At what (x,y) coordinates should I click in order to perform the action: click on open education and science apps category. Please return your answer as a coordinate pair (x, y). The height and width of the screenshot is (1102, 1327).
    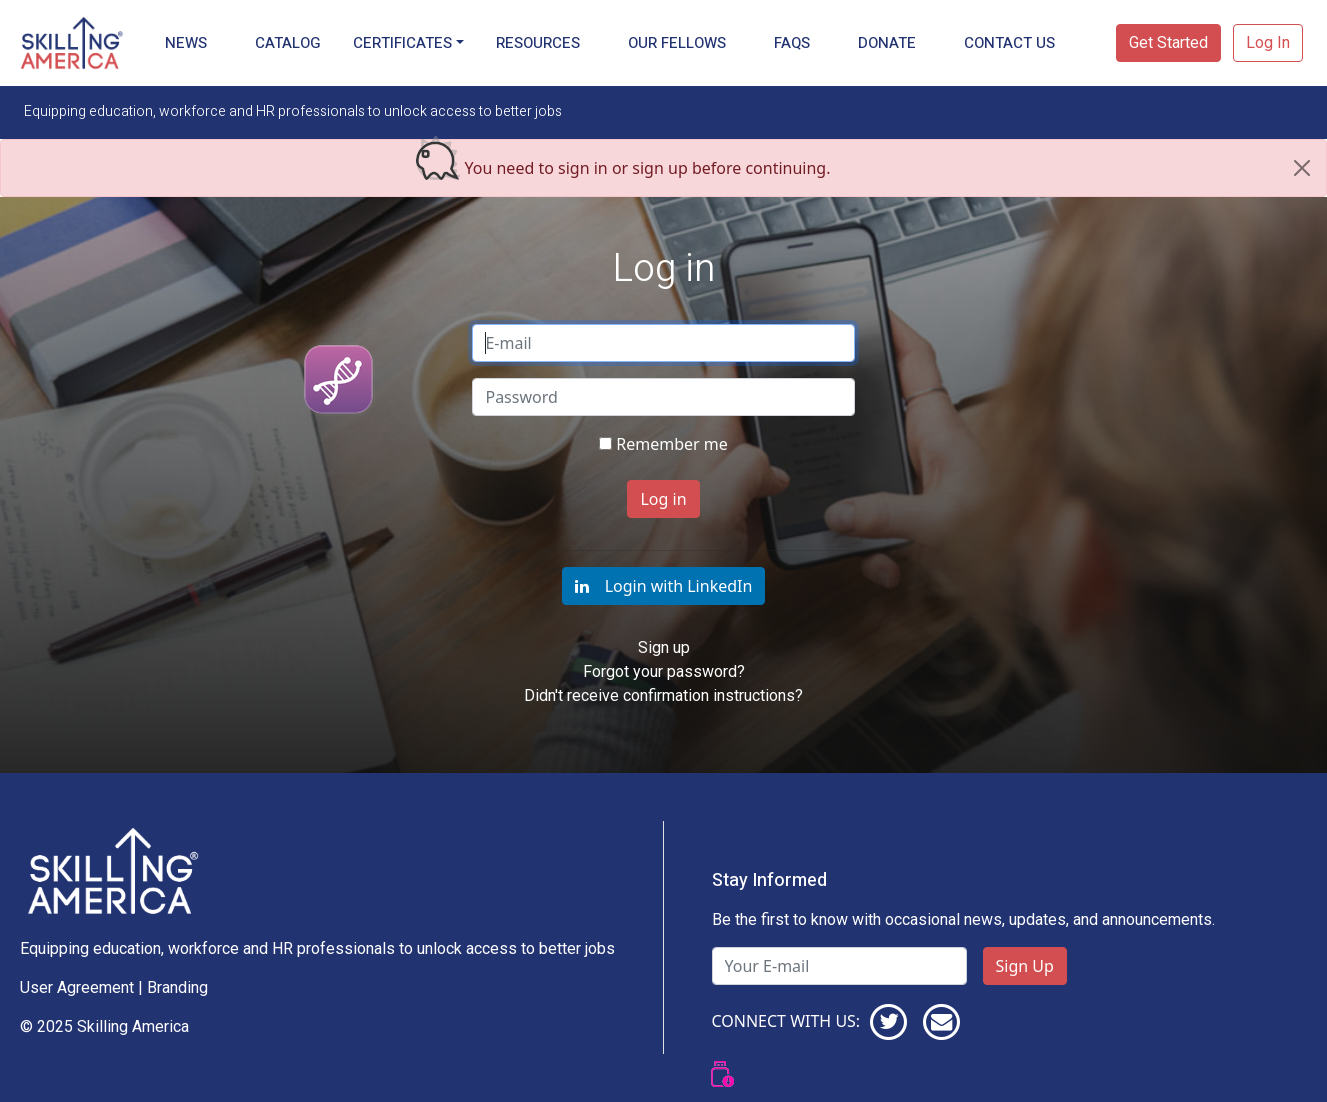
    Looking at the image, I should click on (338, 380).